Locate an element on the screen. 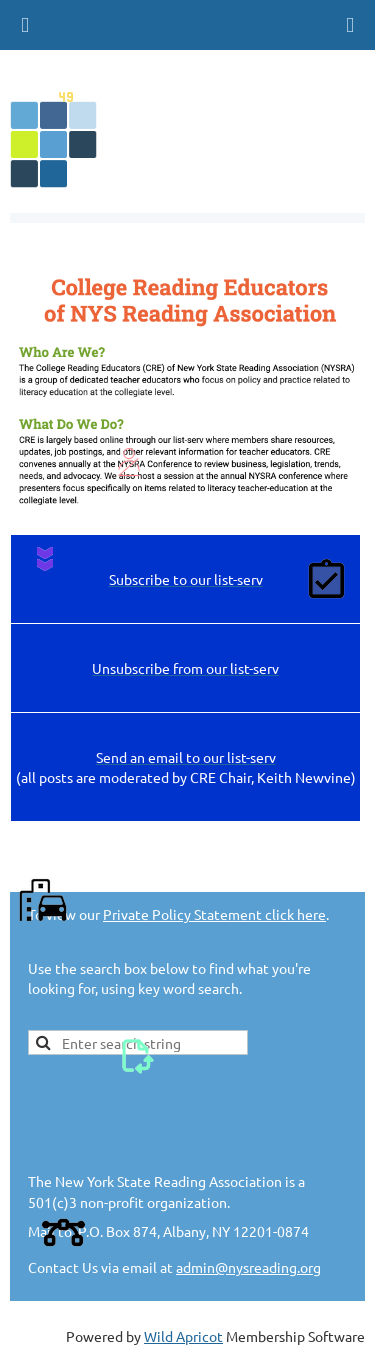 This screenshot has height=1361, width=375. fasten seatbelt reminder is located at coordinates (129, 462).